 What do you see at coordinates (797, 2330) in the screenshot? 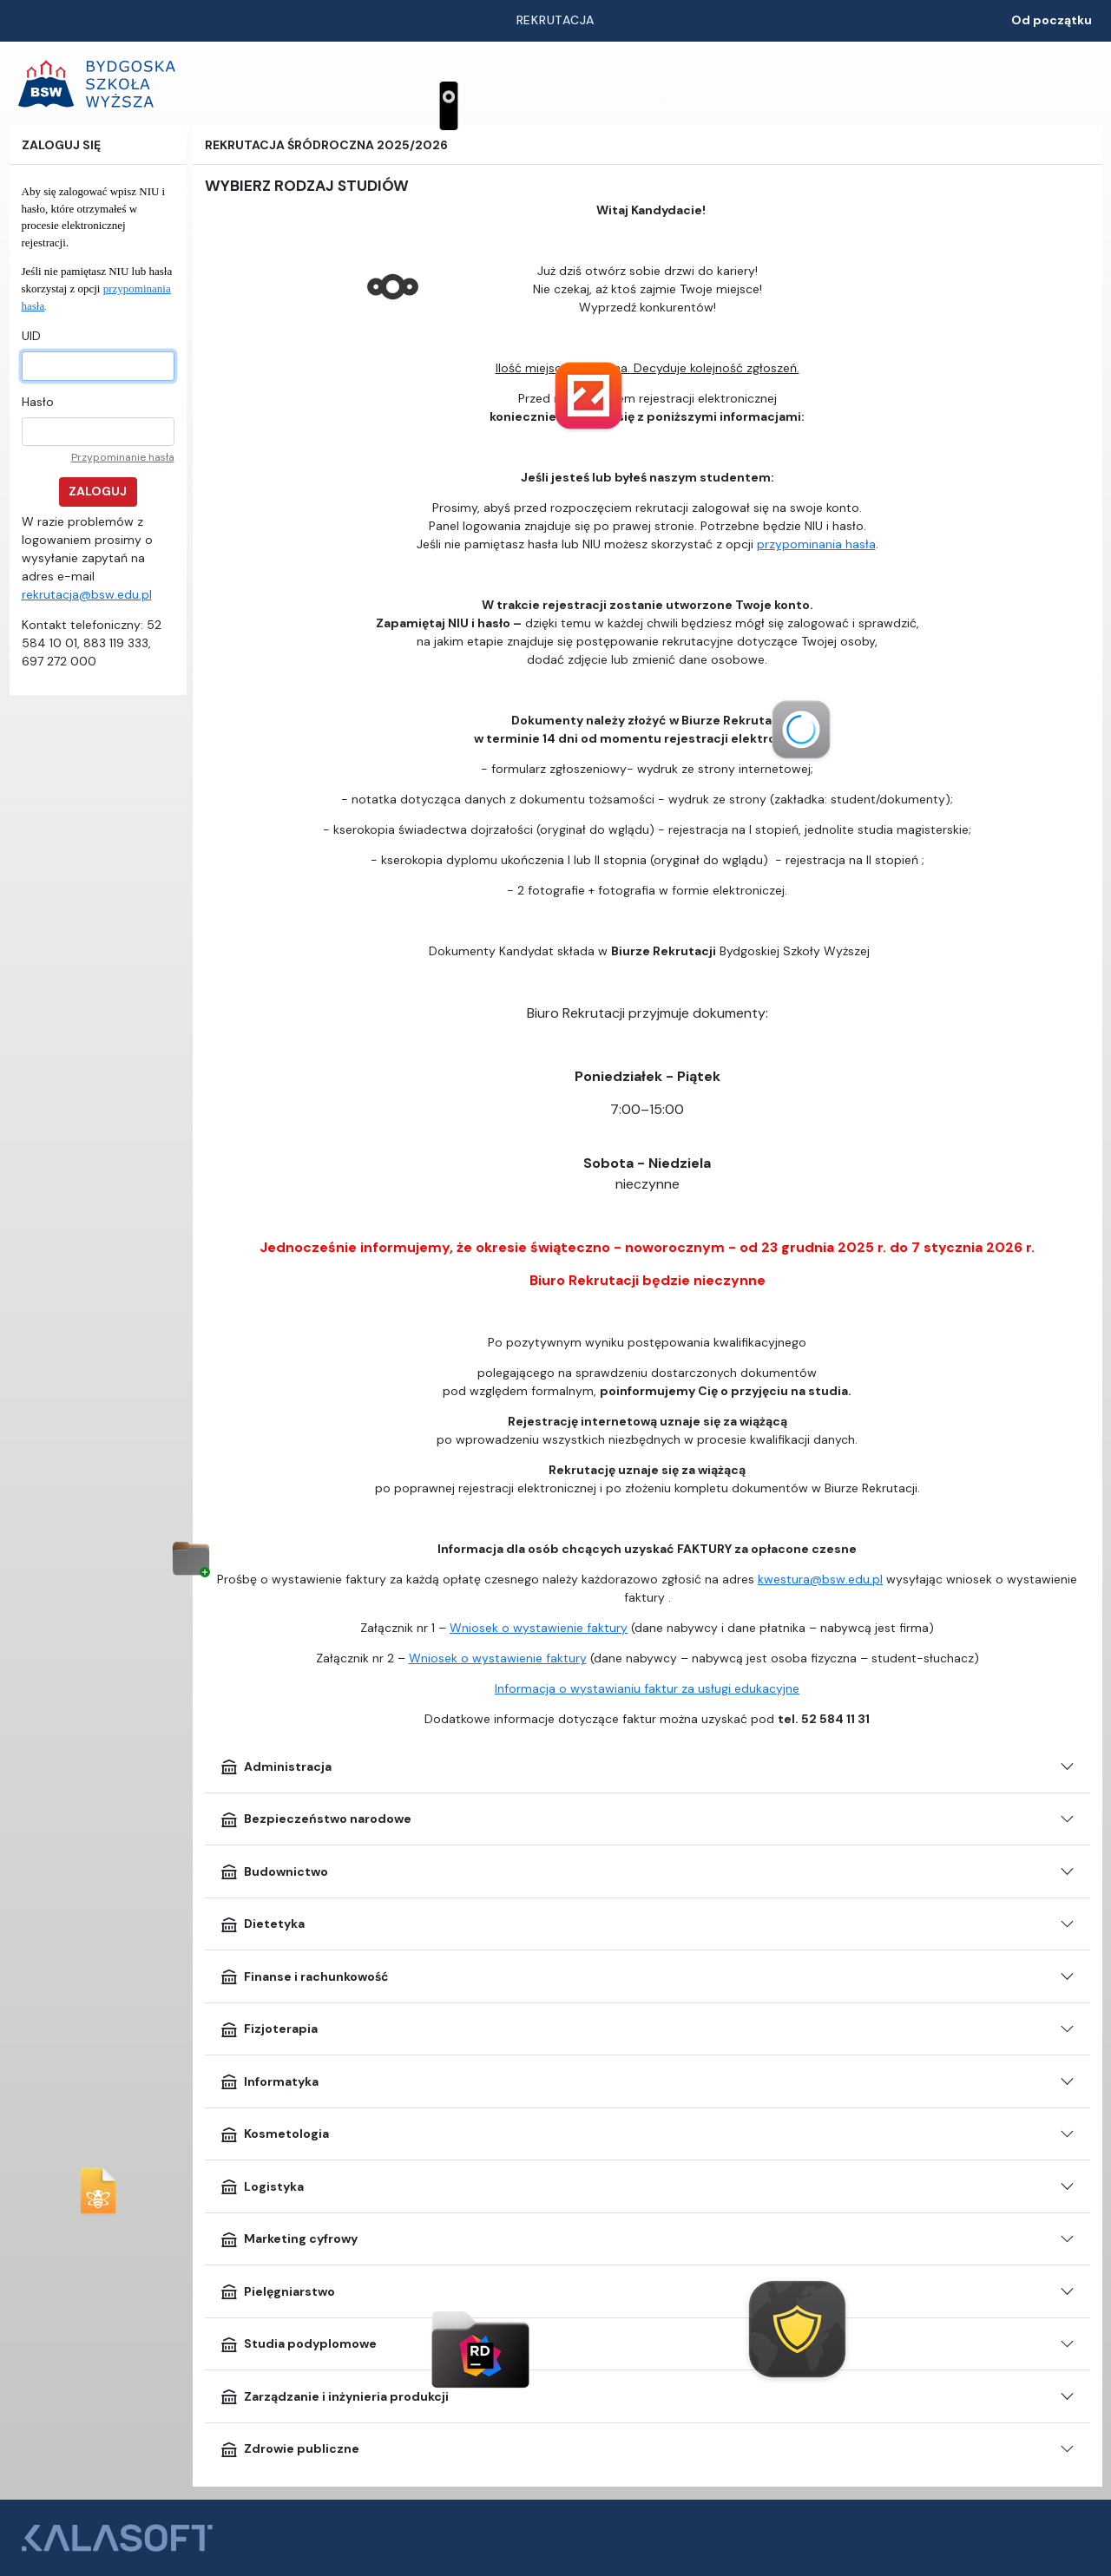
I see `open vpn settings and preferences` at bounding box center [797, 2330].